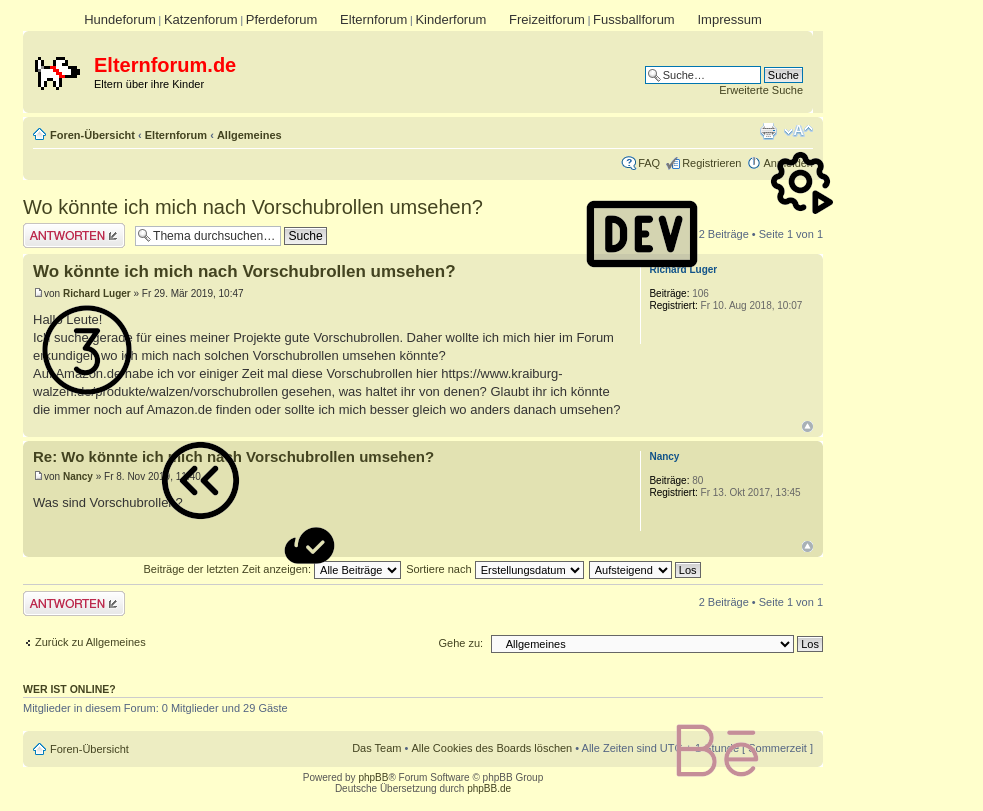 The width and height of the screenshot is (983, 811). What do you see at coordinates (800, 181) in the screenshot?
I see `access automation settings` at bounding box center [800, 181].